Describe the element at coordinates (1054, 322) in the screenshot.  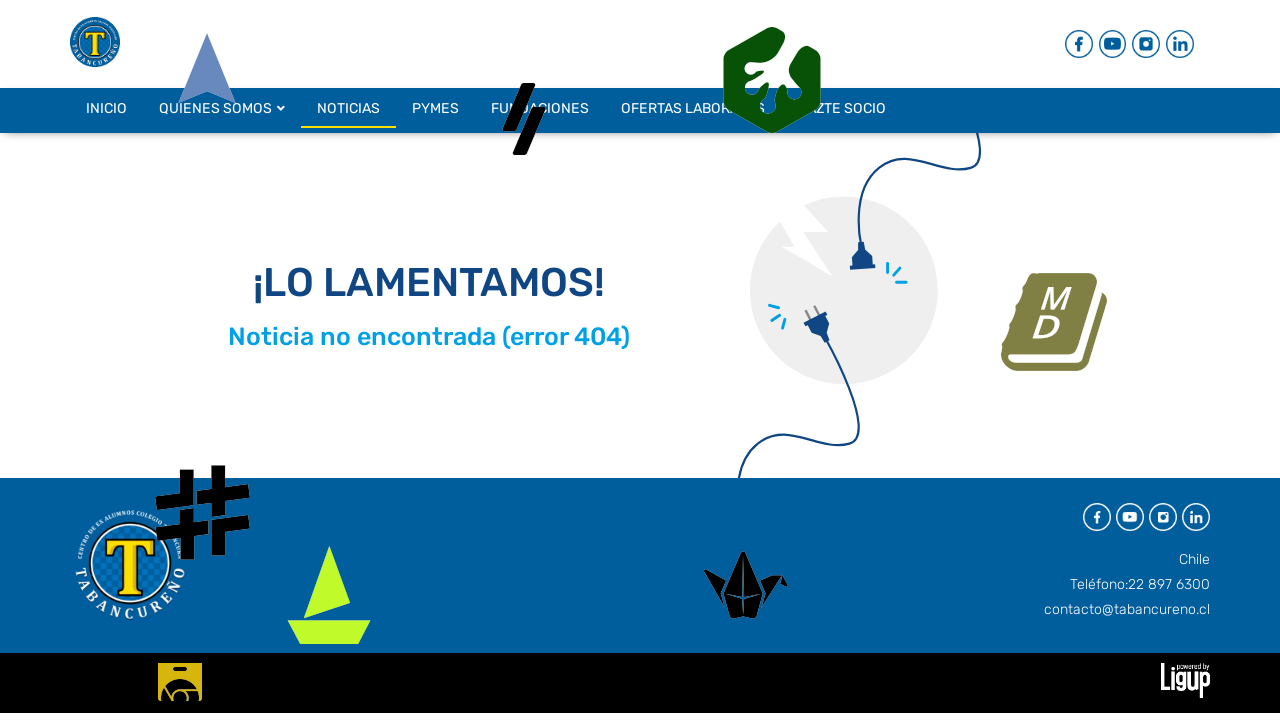
I see `mdbook documentation tool logo` at that location.